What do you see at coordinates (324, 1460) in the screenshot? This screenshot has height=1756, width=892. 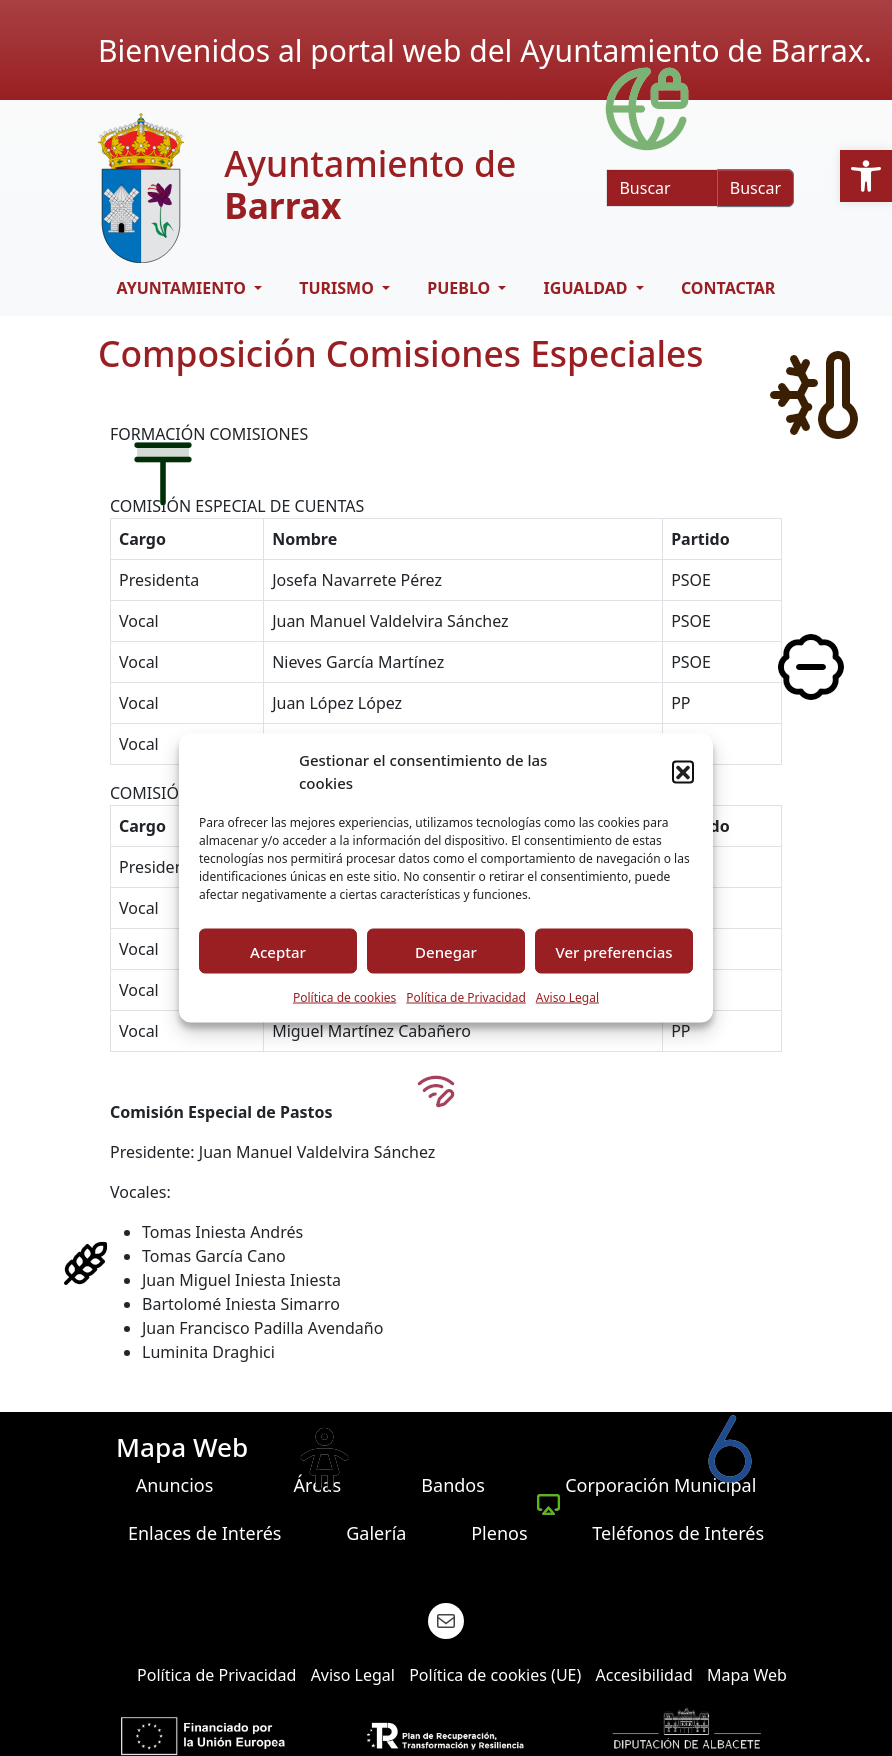 I see `indicates women's restroom` at bounding box center [324, 1460].